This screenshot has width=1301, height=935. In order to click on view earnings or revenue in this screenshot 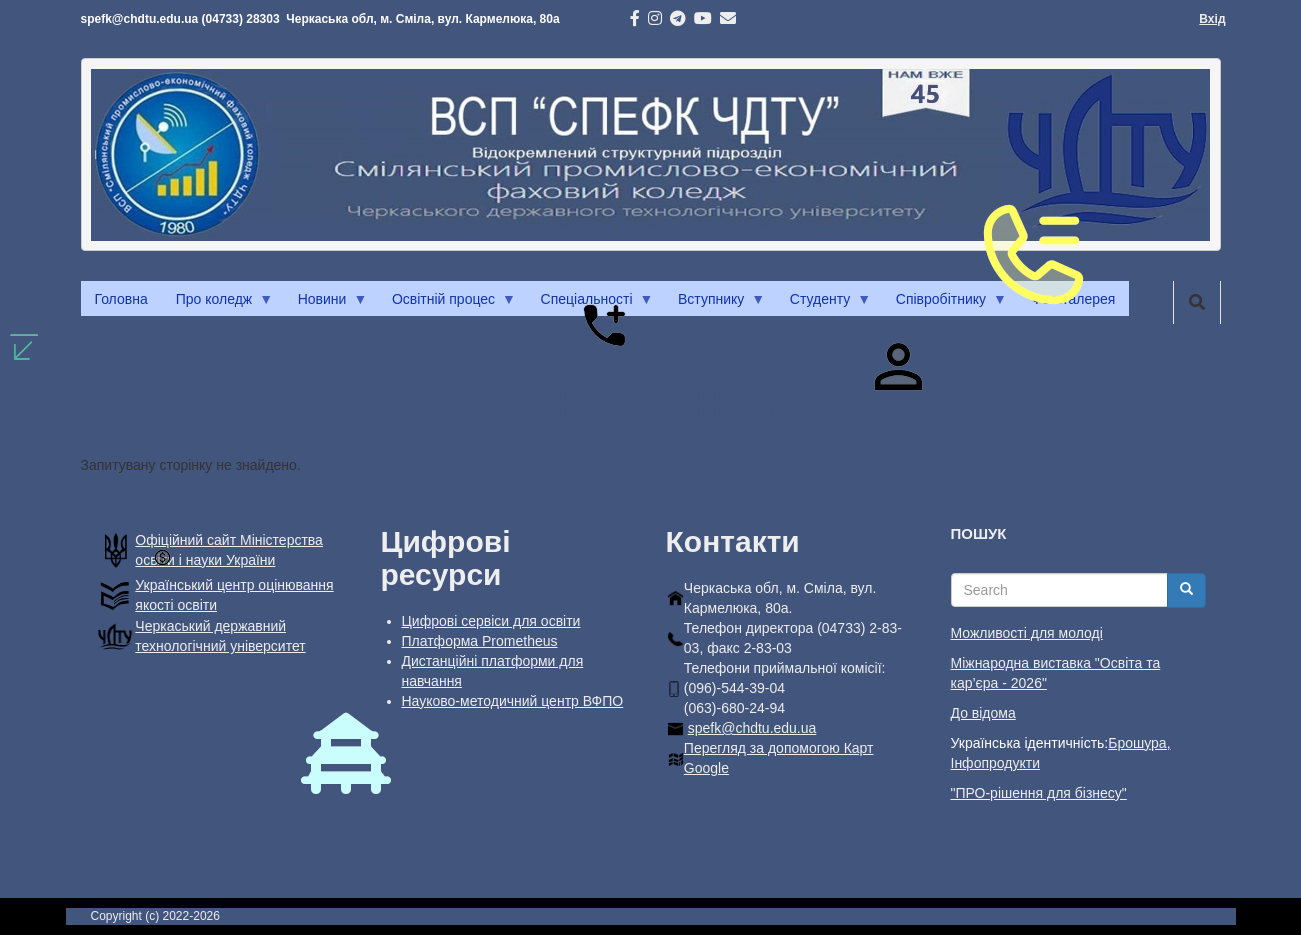, I will do `click(162, 557)`.